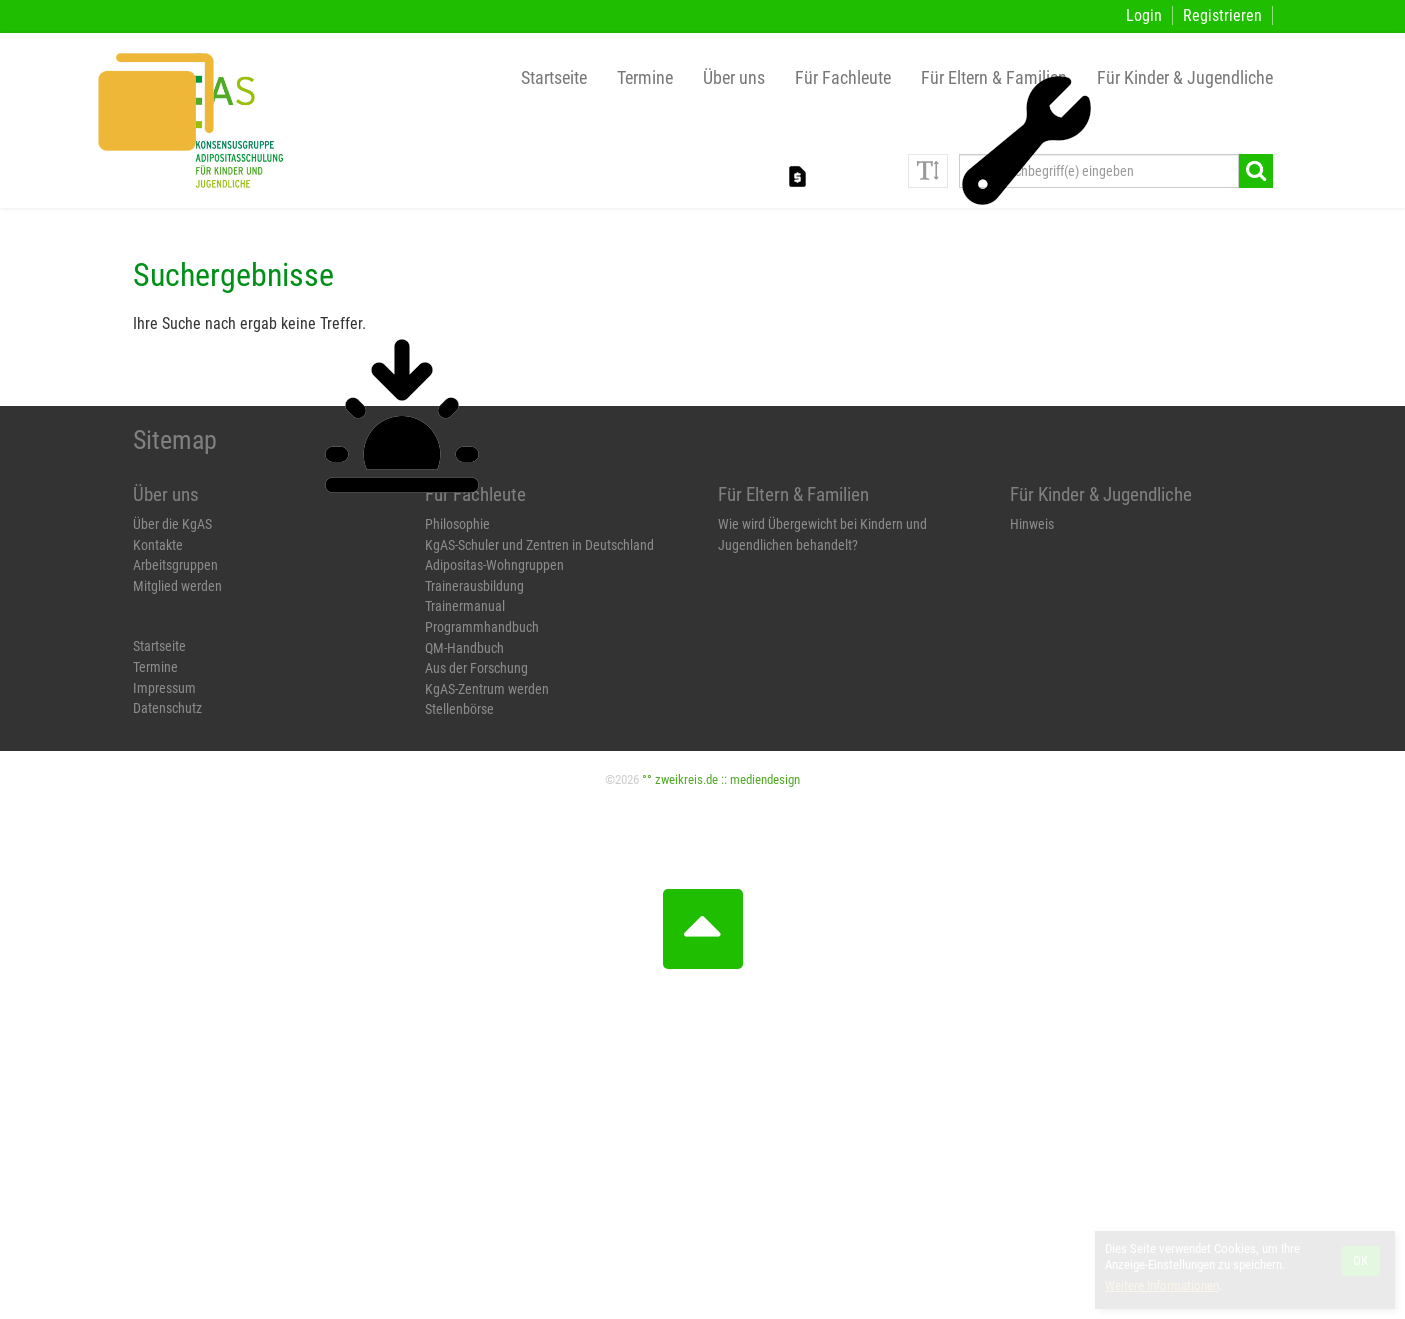  Describe the element at coordinates (402, 416) in the screenshot. I see `indicates sunset or evening time` at that location.